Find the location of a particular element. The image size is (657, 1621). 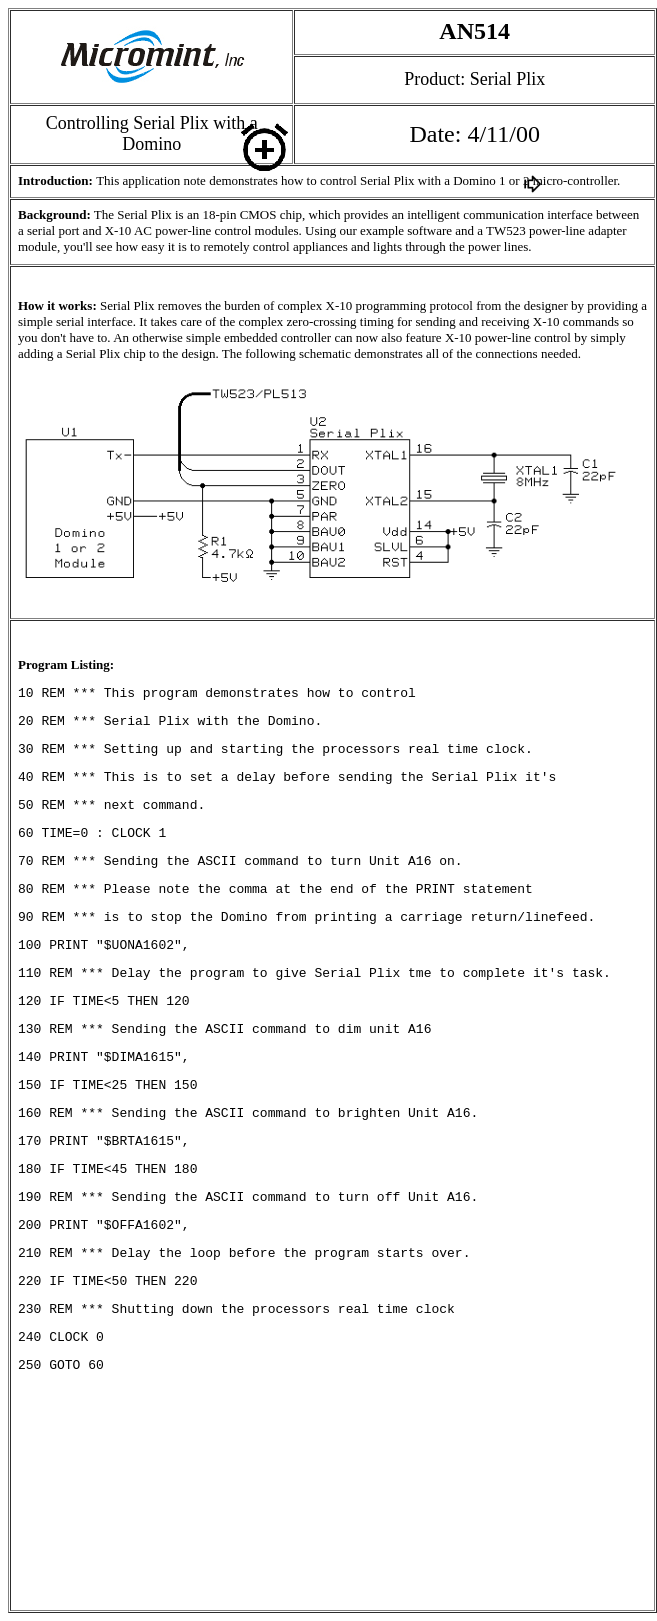

add a new alarm is located at coordinates (264, 147).